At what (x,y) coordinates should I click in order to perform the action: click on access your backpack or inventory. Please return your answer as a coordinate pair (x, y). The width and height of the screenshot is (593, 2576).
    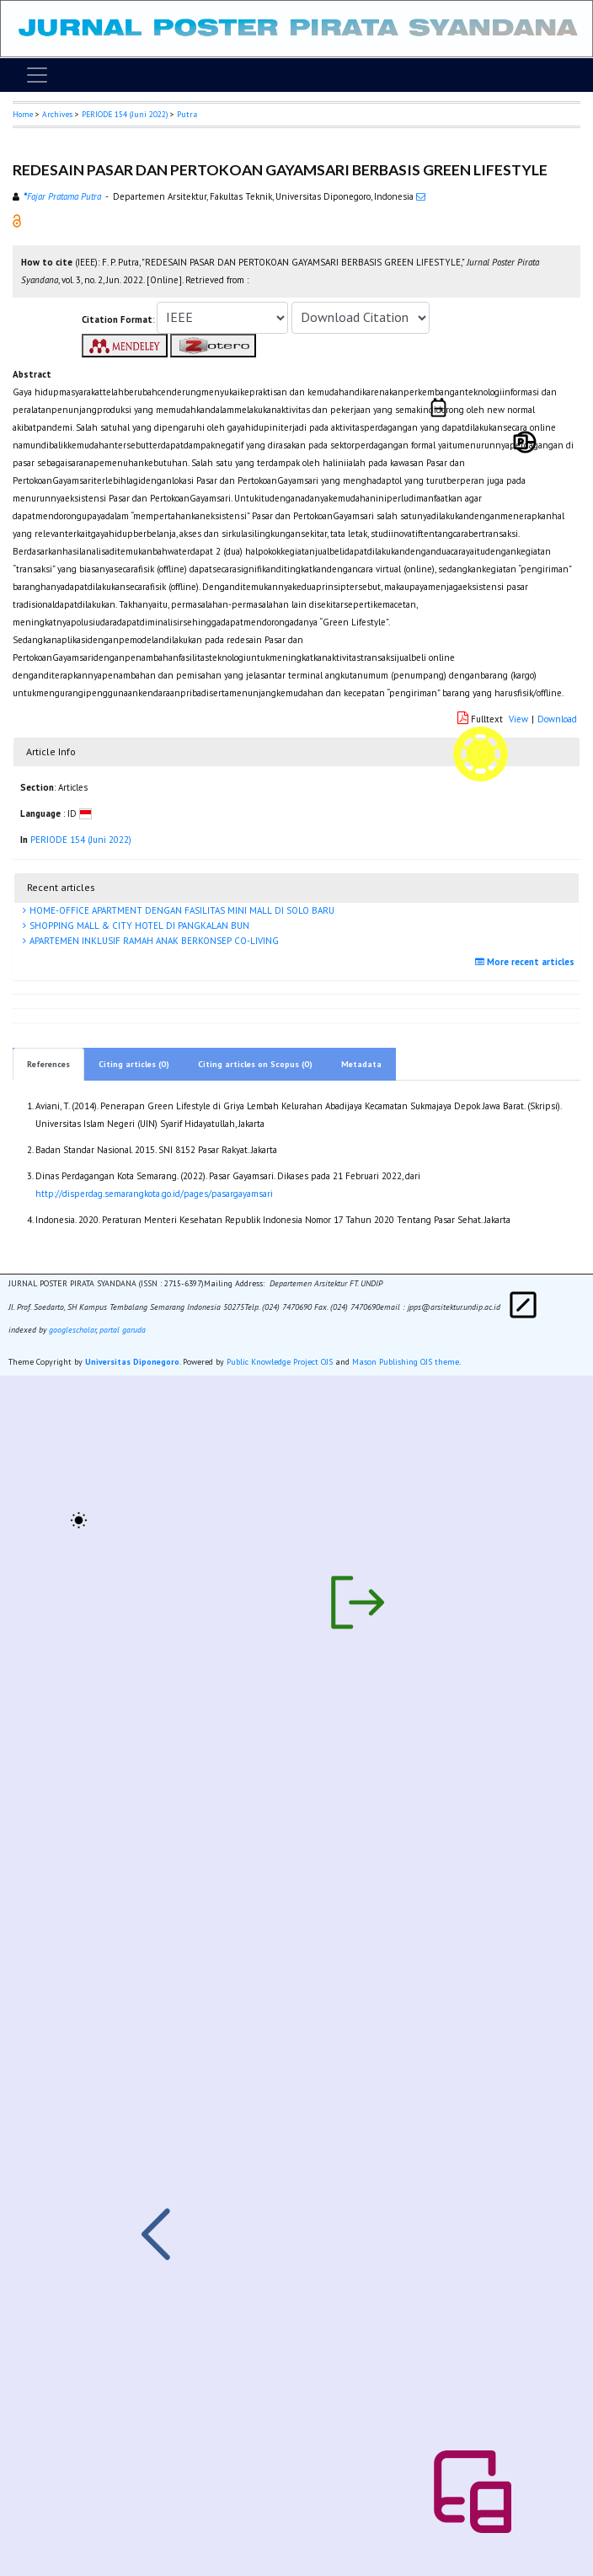
    Looking at the image, I should click on (438, 407).